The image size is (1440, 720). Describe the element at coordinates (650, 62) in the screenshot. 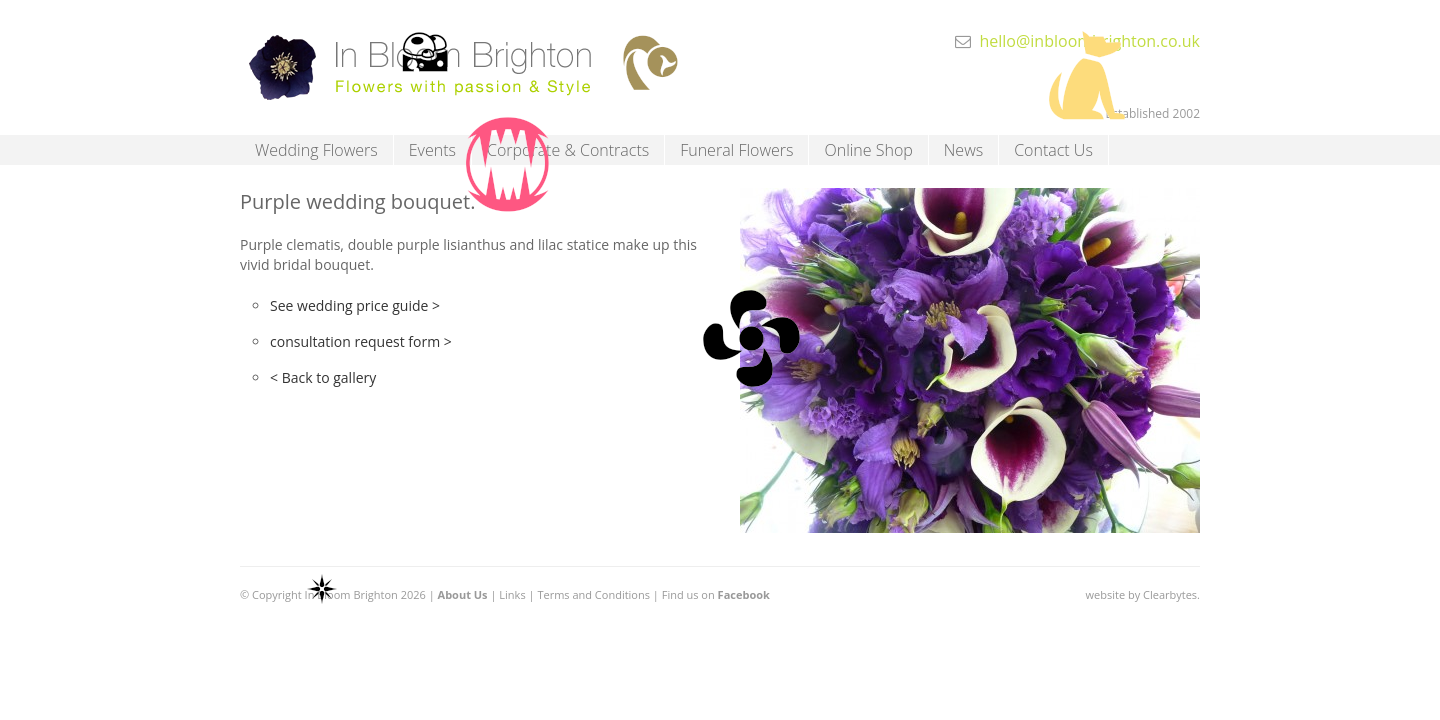

I see `a monster or creature ability indicator` at that location.